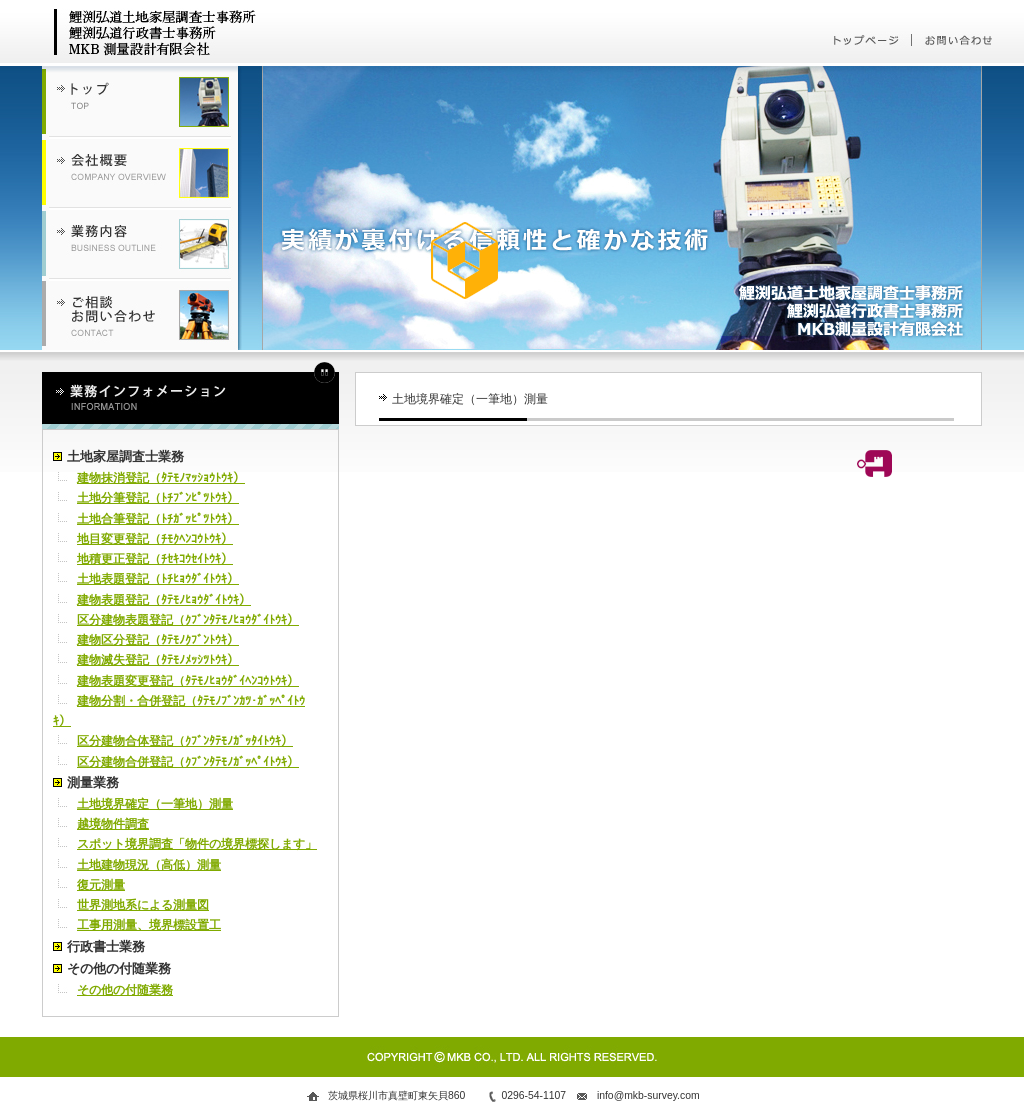 This screenshot has width=1024, height=1106. I want to click on pause media playback, so click(324, 372).